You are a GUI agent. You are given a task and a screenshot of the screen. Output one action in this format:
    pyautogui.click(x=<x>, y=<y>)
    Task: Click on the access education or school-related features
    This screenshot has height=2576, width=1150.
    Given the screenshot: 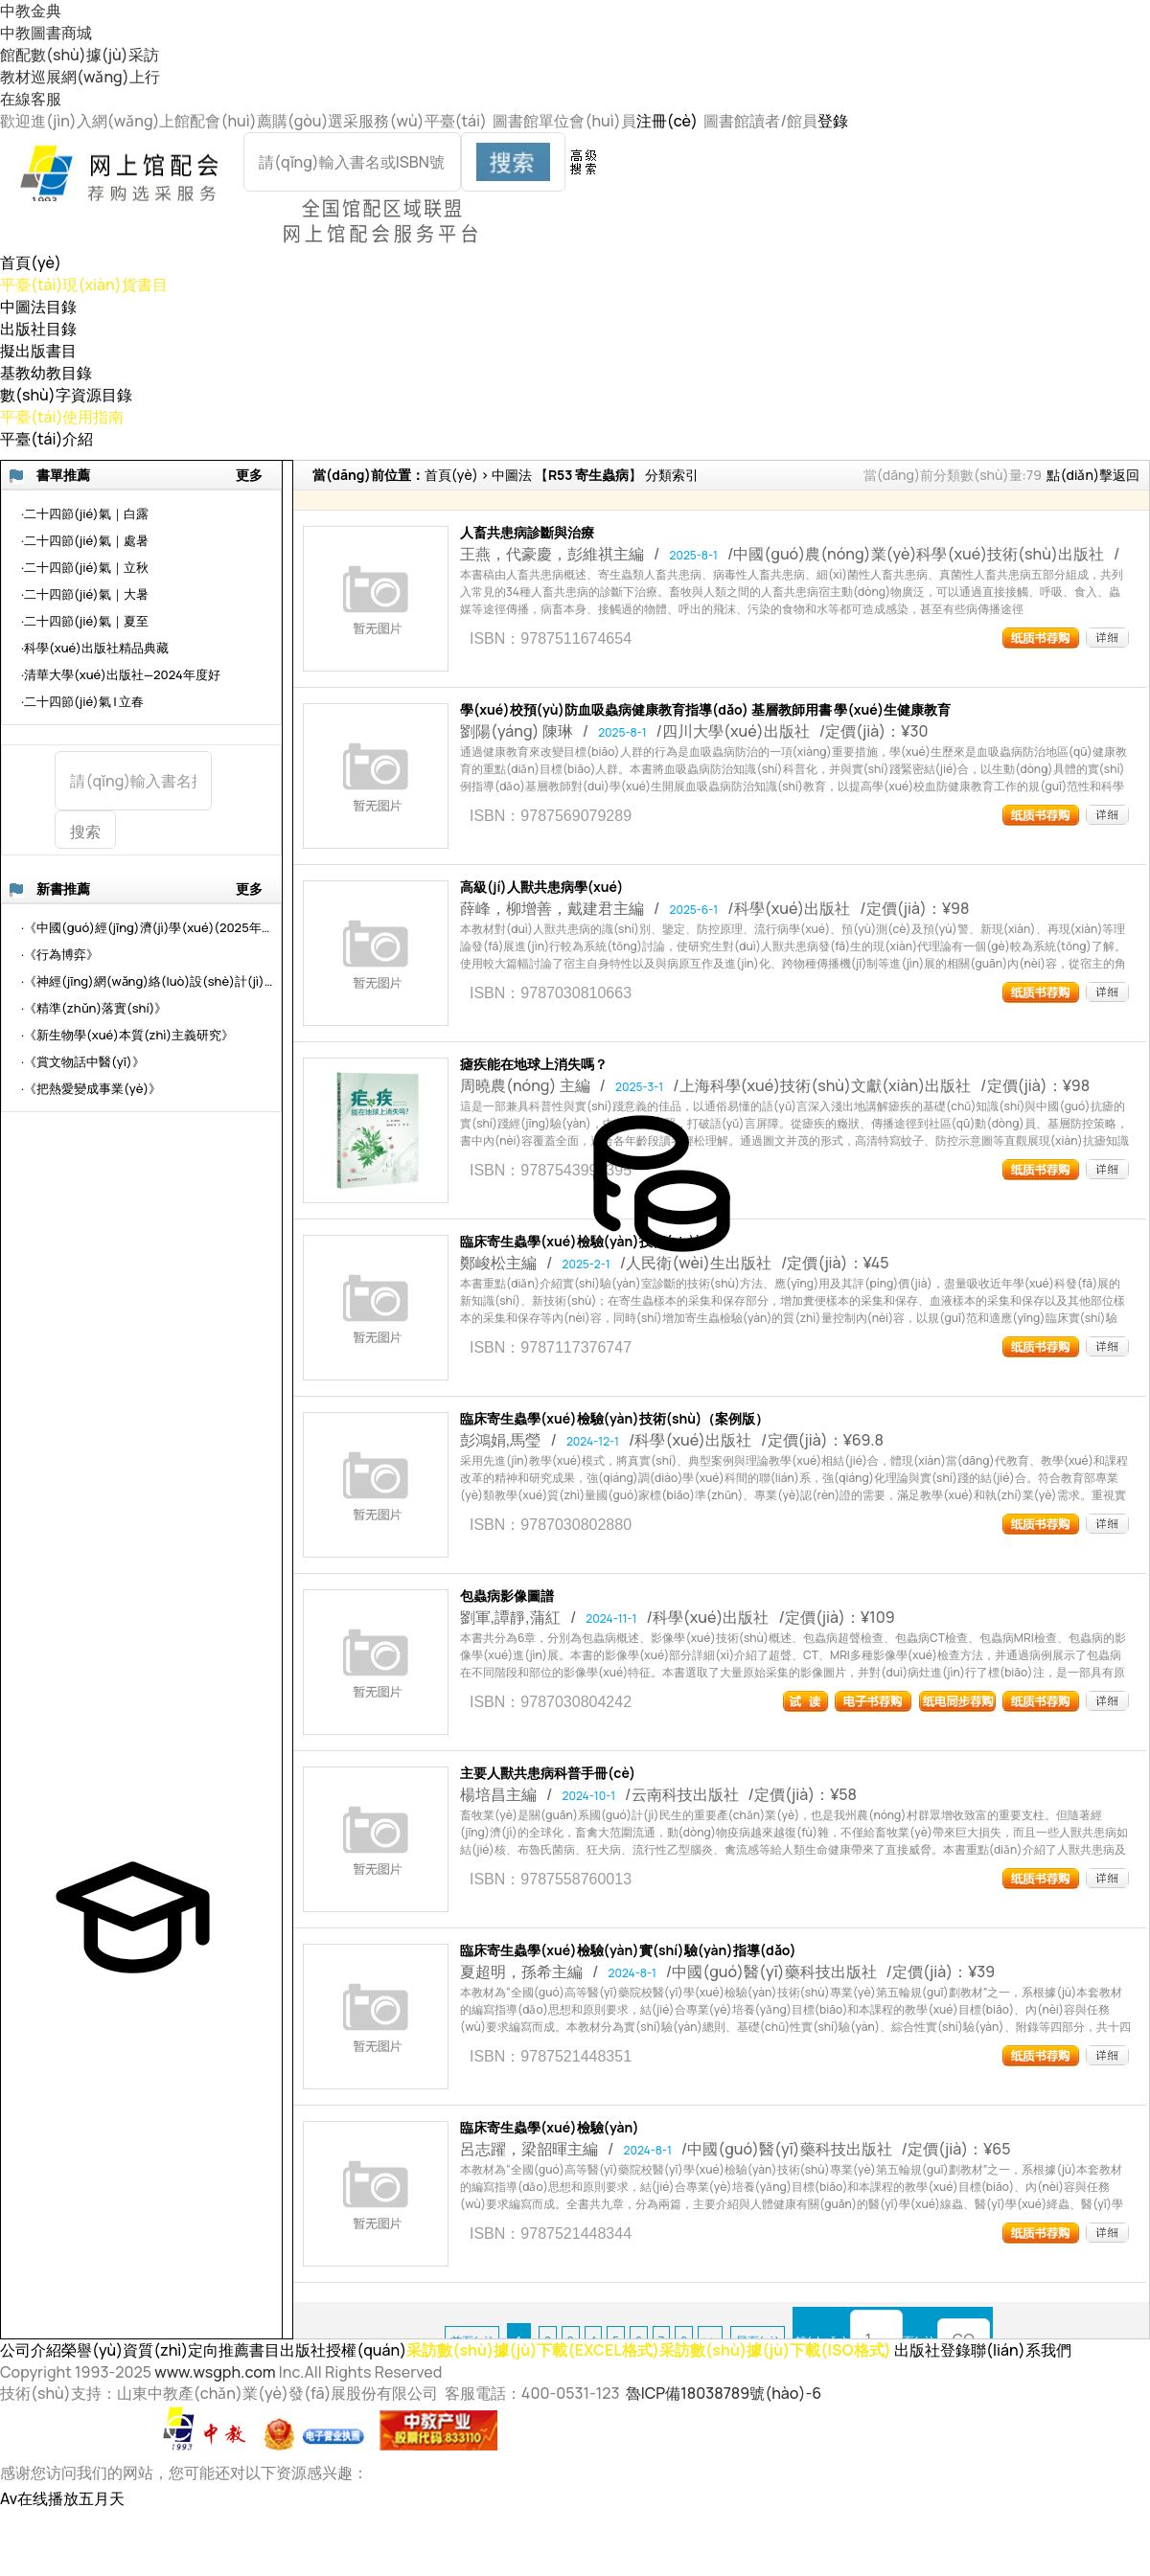 What is the action you would take?
    pyautogui.click(x=132, y=1917)
    